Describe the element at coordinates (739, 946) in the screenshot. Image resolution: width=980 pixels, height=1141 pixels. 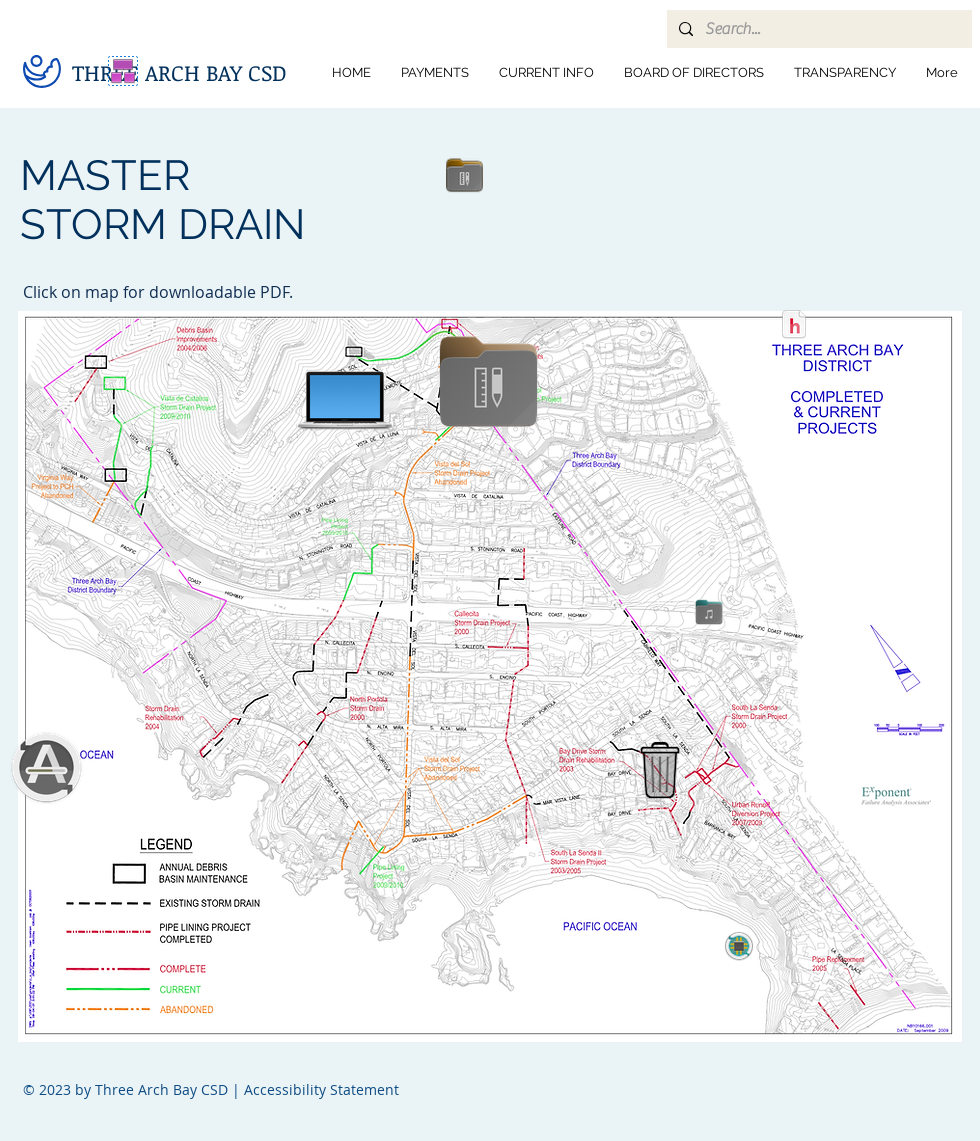
I see `access hardware driver settings` at that location.